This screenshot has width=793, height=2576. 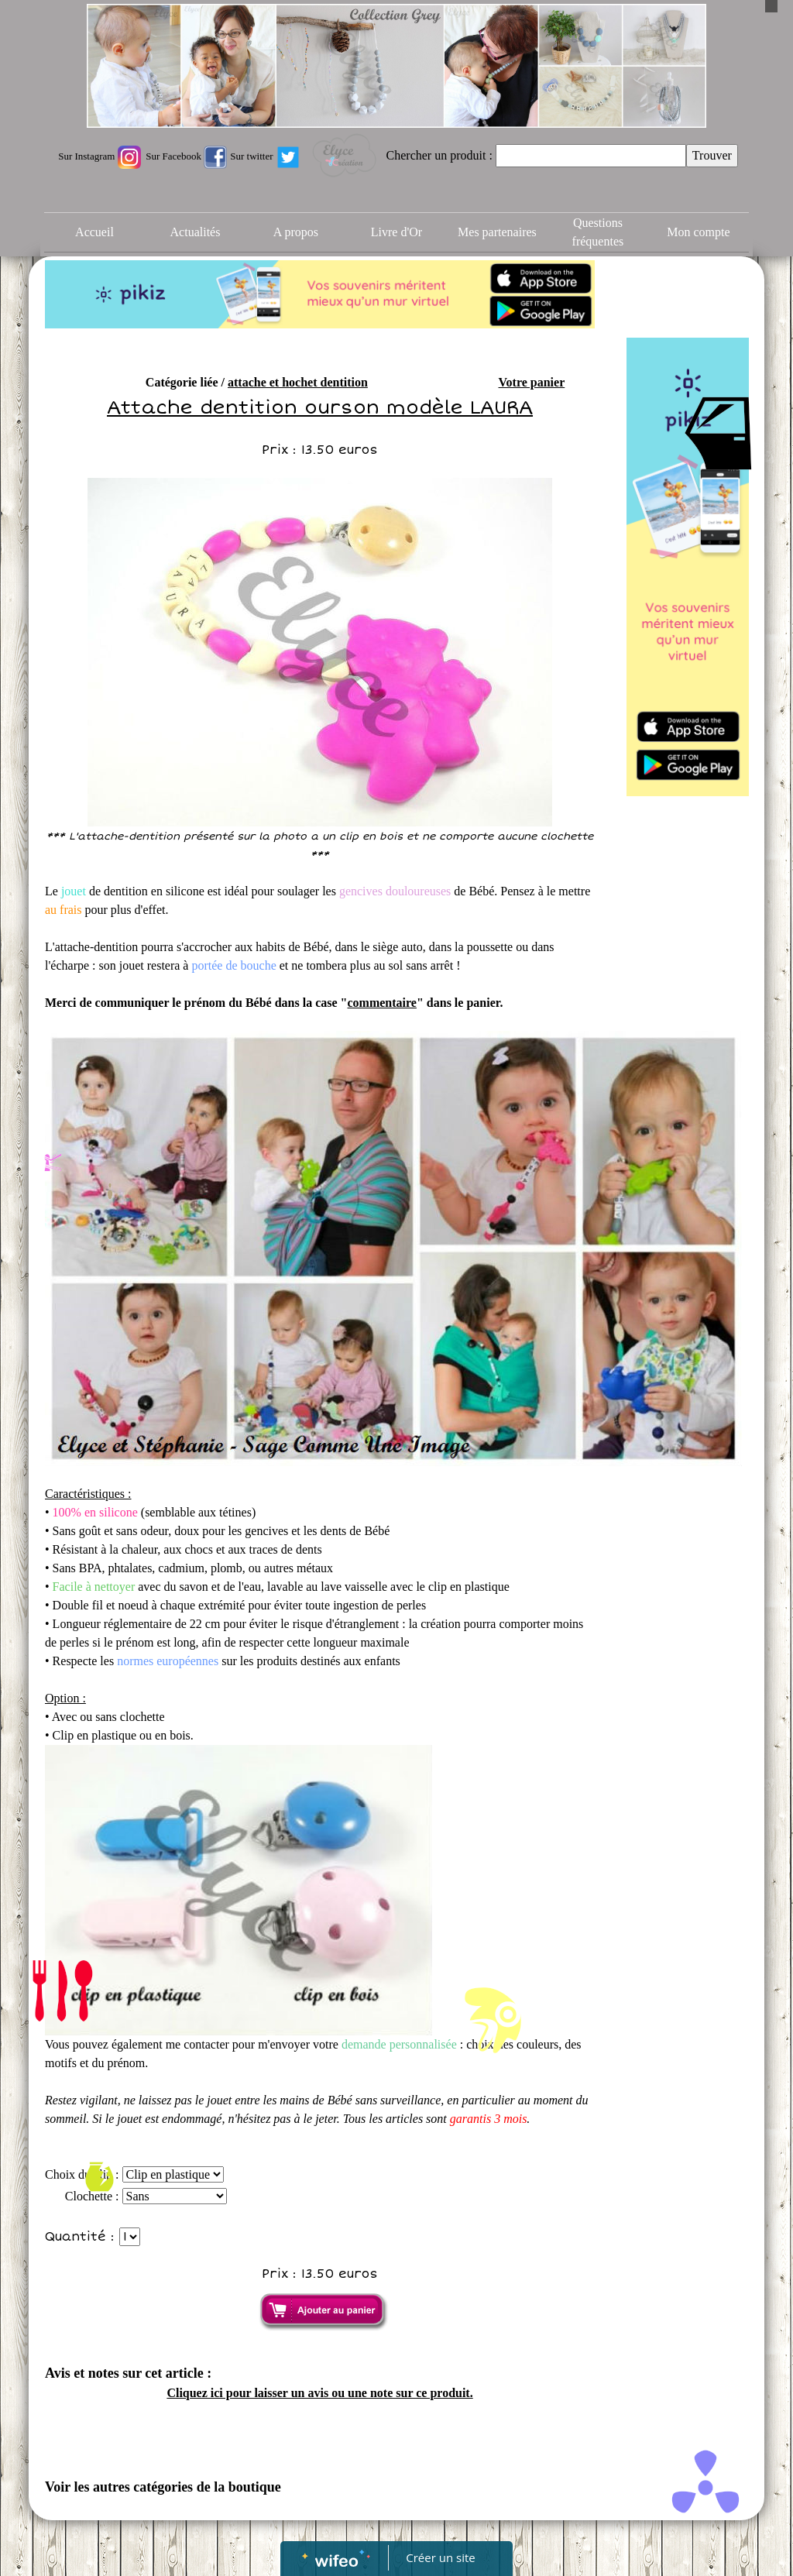 I want to click on access vehicle door controls, so click(x=720, y=433).